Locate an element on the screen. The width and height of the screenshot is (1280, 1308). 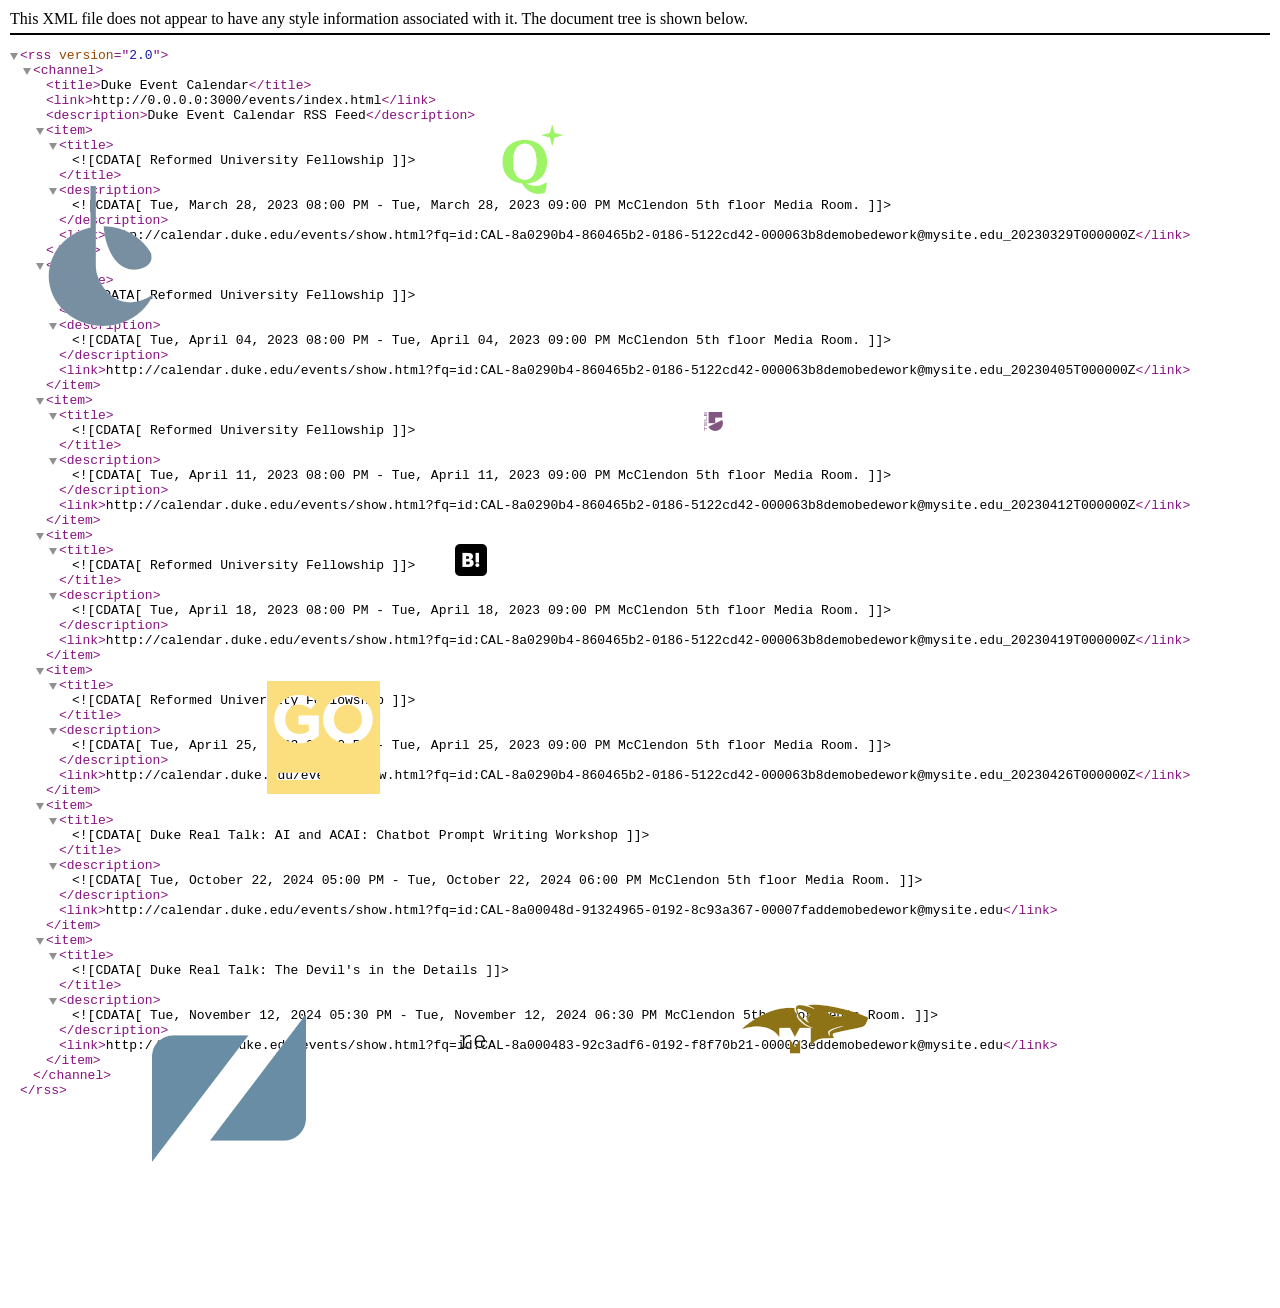
open hatena bookmark app is located at coordinates (471, 560).